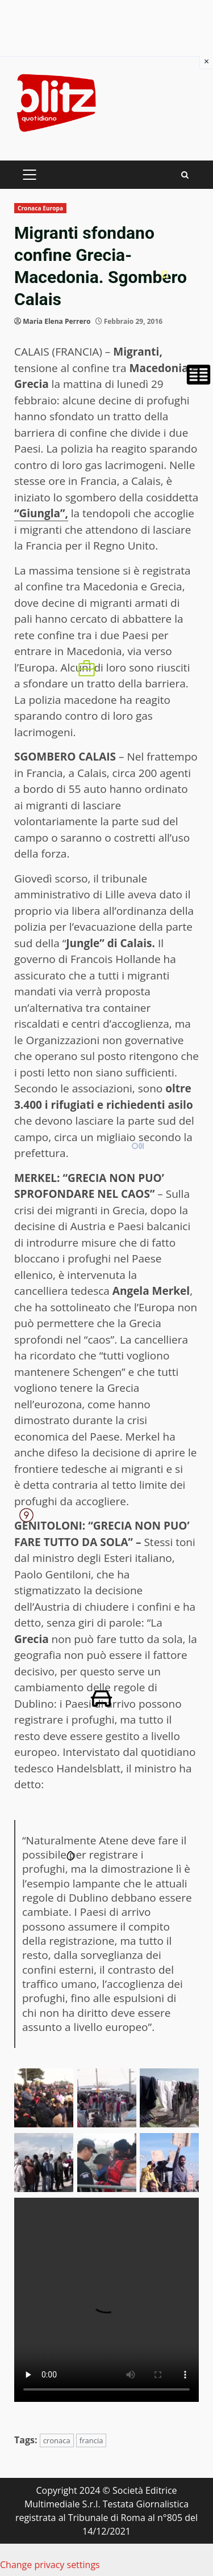 The height and width of the screenshot is (2576, 213). What do you see at coordinates (165, 275) in the screenshot?
I see `compare branches or commits in version control` at bounding box center [165, 275].